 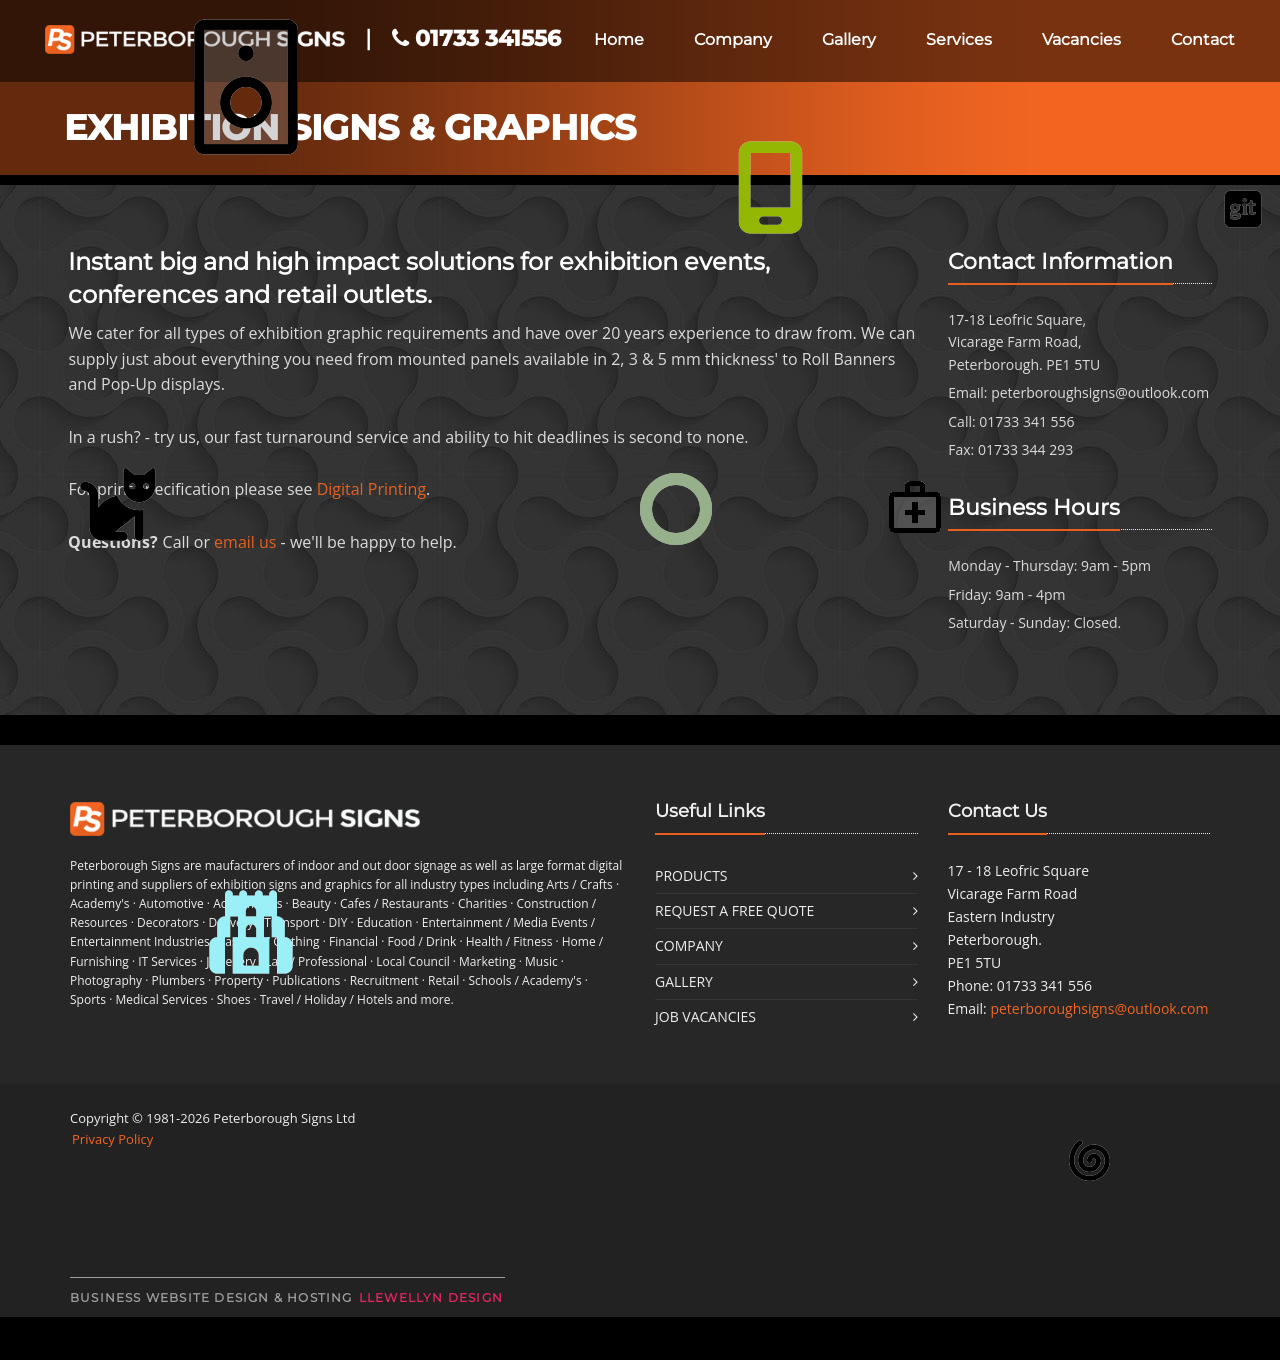 What do you see at coordinates (251, 932) in the screenshot?
I see `indicates a hindu temple or religious site` at bounding box center [251, 932].